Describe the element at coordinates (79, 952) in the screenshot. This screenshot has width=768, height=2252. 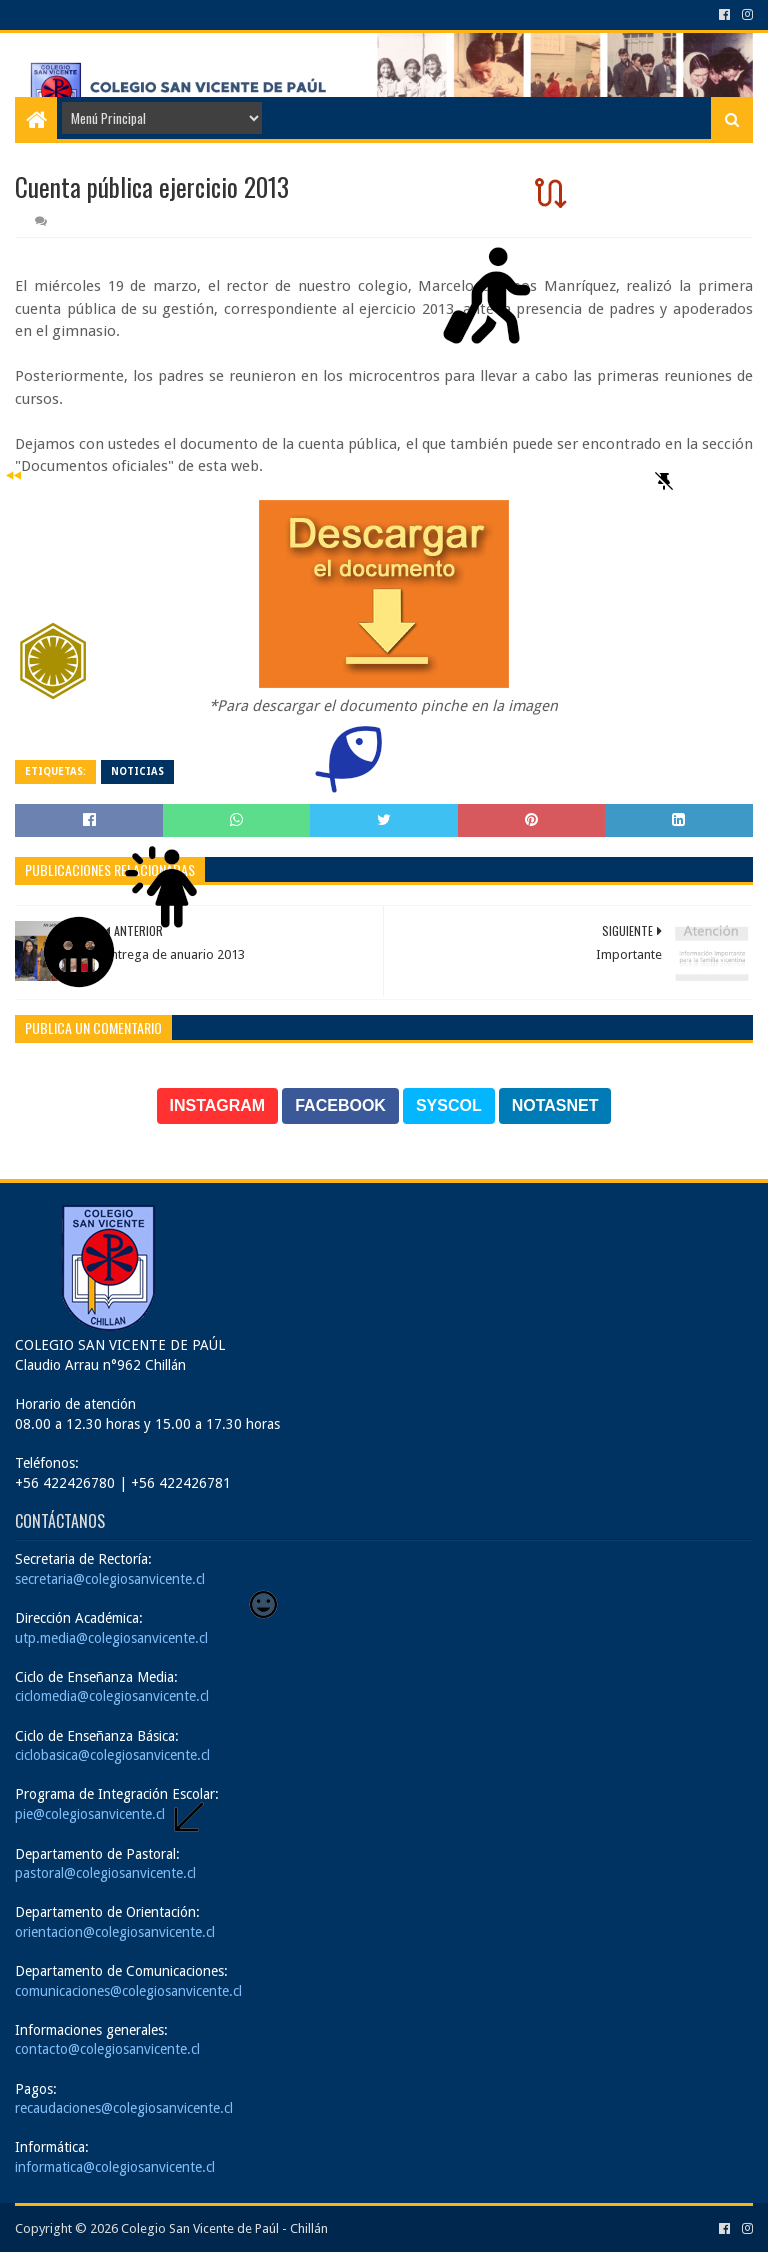
I see `indicates an awkward or uncomfortable situation` at that location.